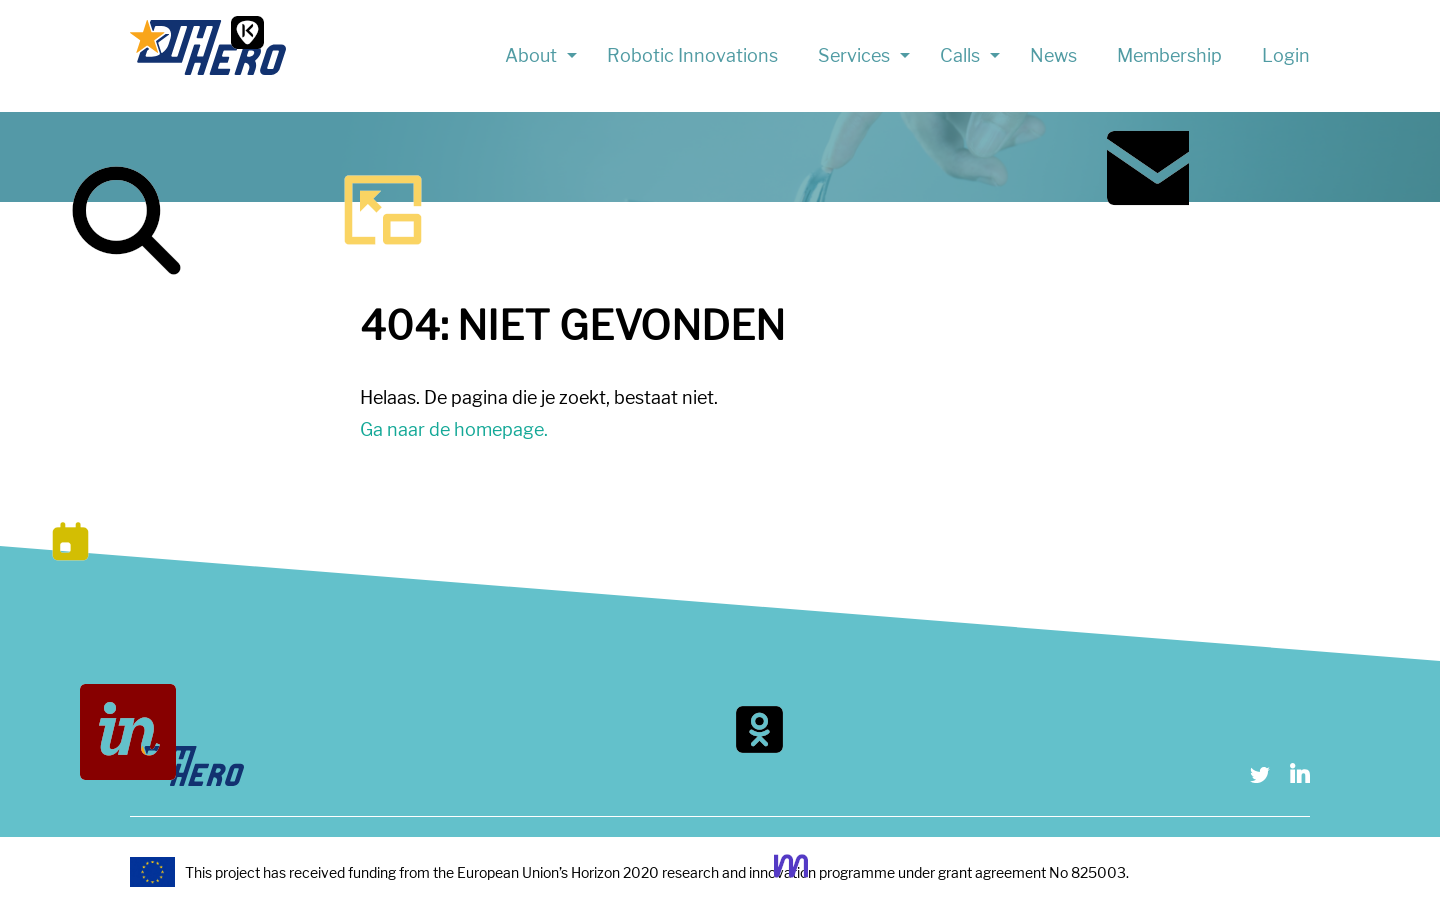 This screenshot has height=909, width=1440. What do you see at coordinates (70, 542) in the screenshot?
I see `view today's date or daily agenda` at bounding box center [70, 542].